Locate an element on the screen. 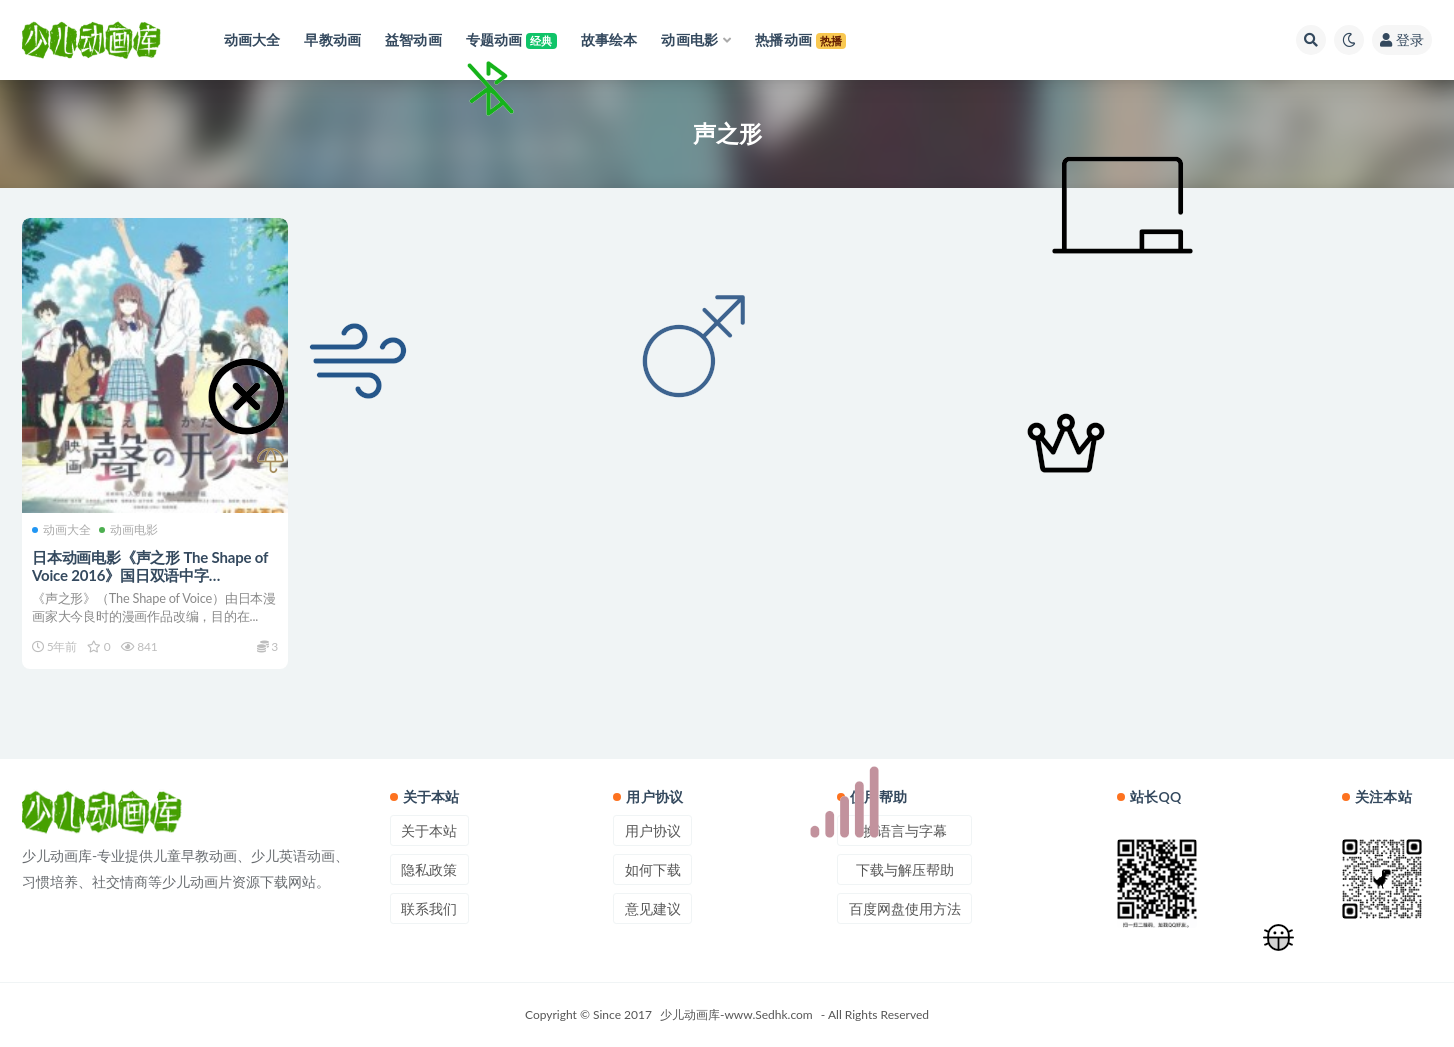 This screenshot has height=1047, width=1454. indicates current wind conditions is located at coordinates (358, 361).